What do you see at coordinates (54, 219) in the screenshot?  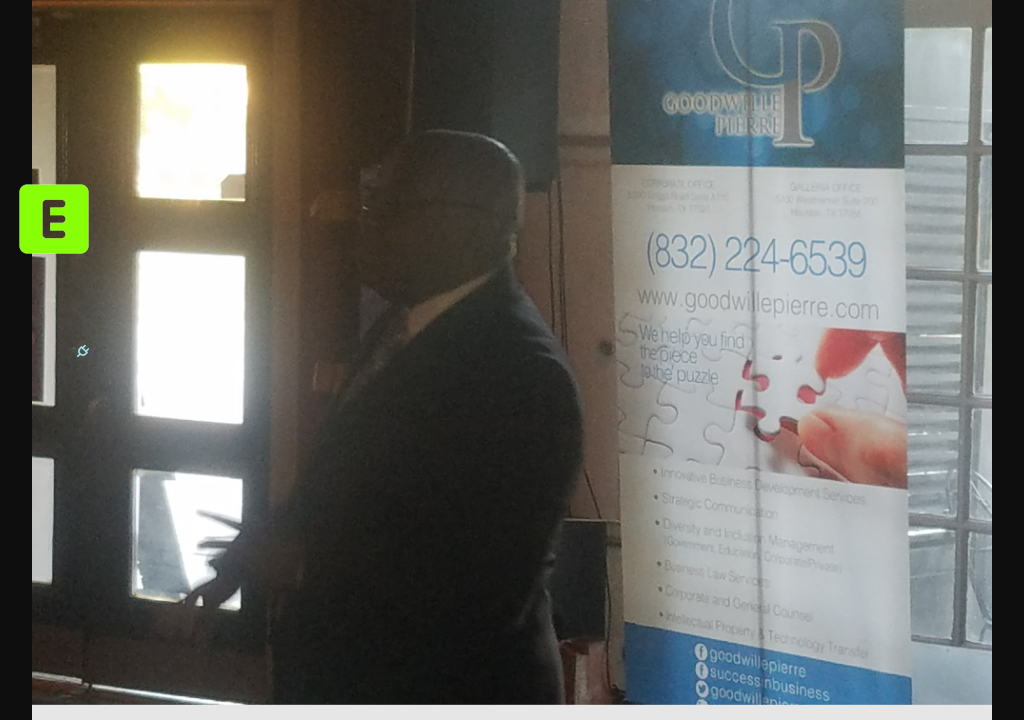 I see `indicates explicit content warning` at bounding box center [54, 219].